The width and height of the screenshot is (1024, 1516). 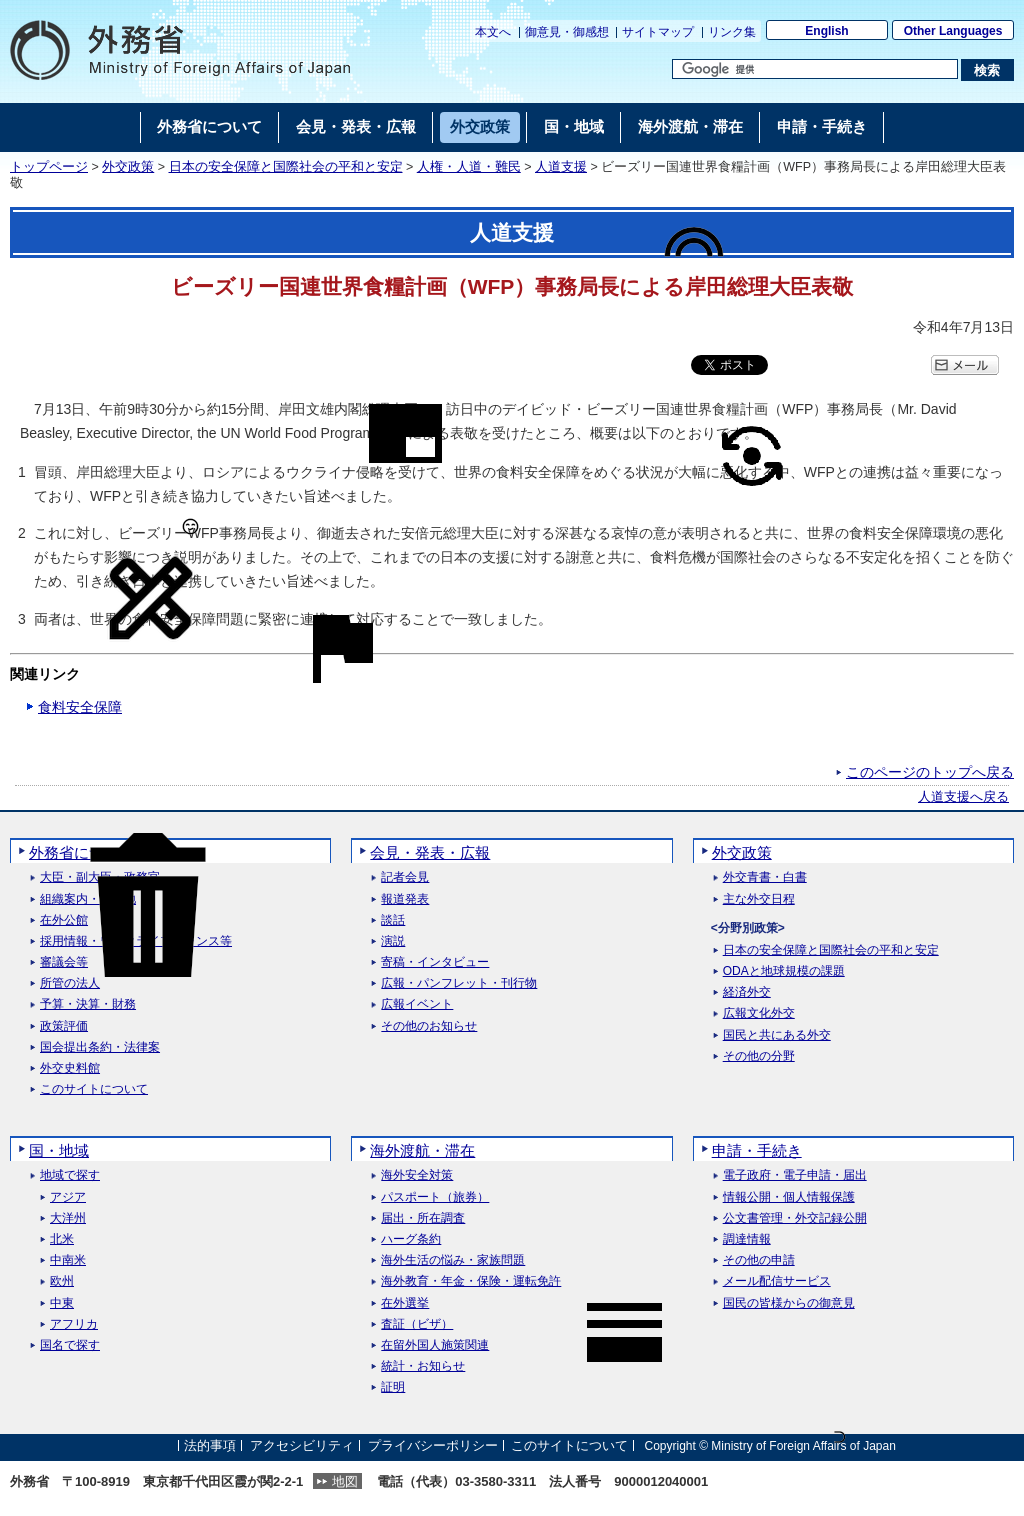 What do you see at coordinates (341, 647) in the screenshot?
I see `flag or report content` at bounding box center [341, 647].